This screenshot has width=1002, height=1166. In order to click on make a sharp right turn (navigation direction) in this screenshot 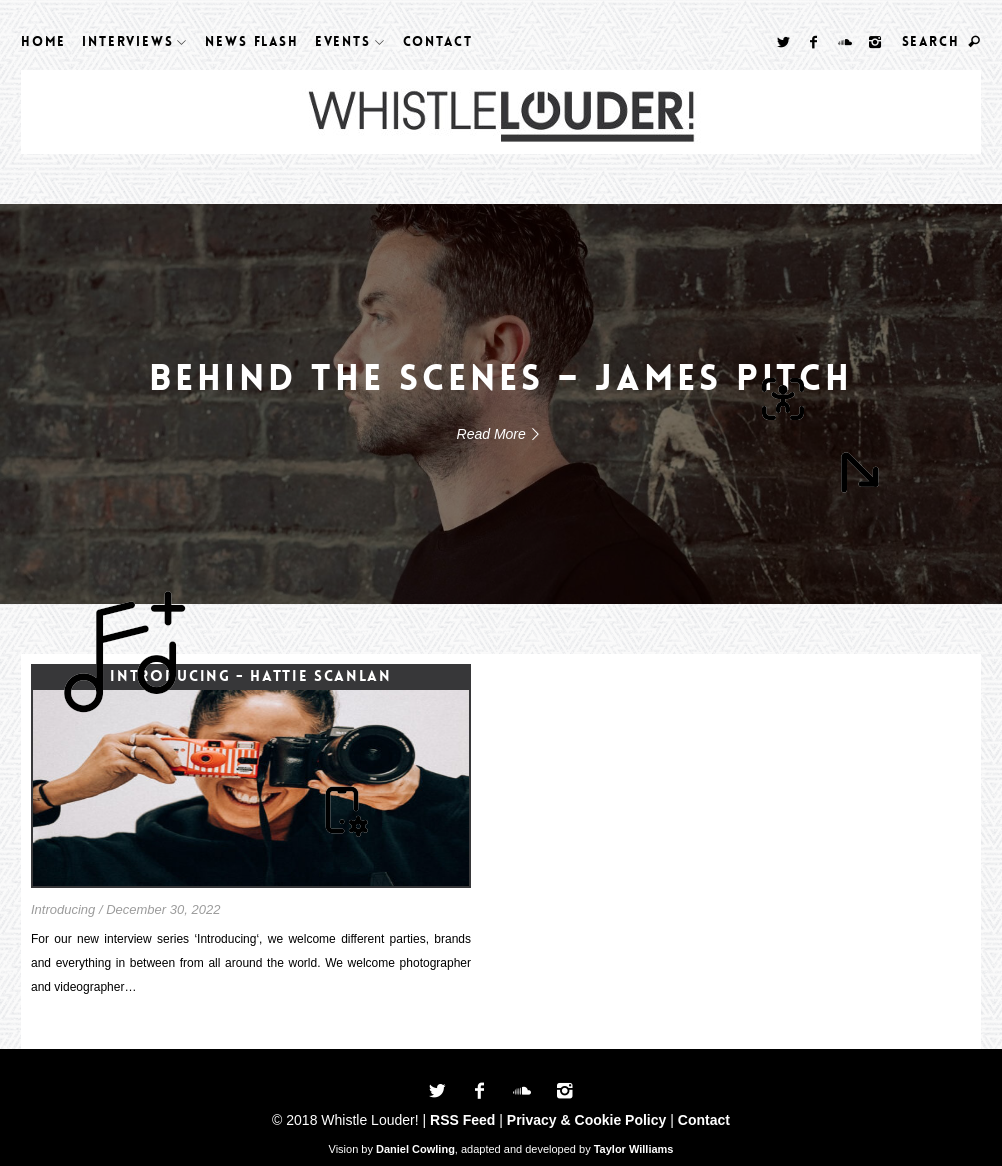, I will do `click(858, 472)`.